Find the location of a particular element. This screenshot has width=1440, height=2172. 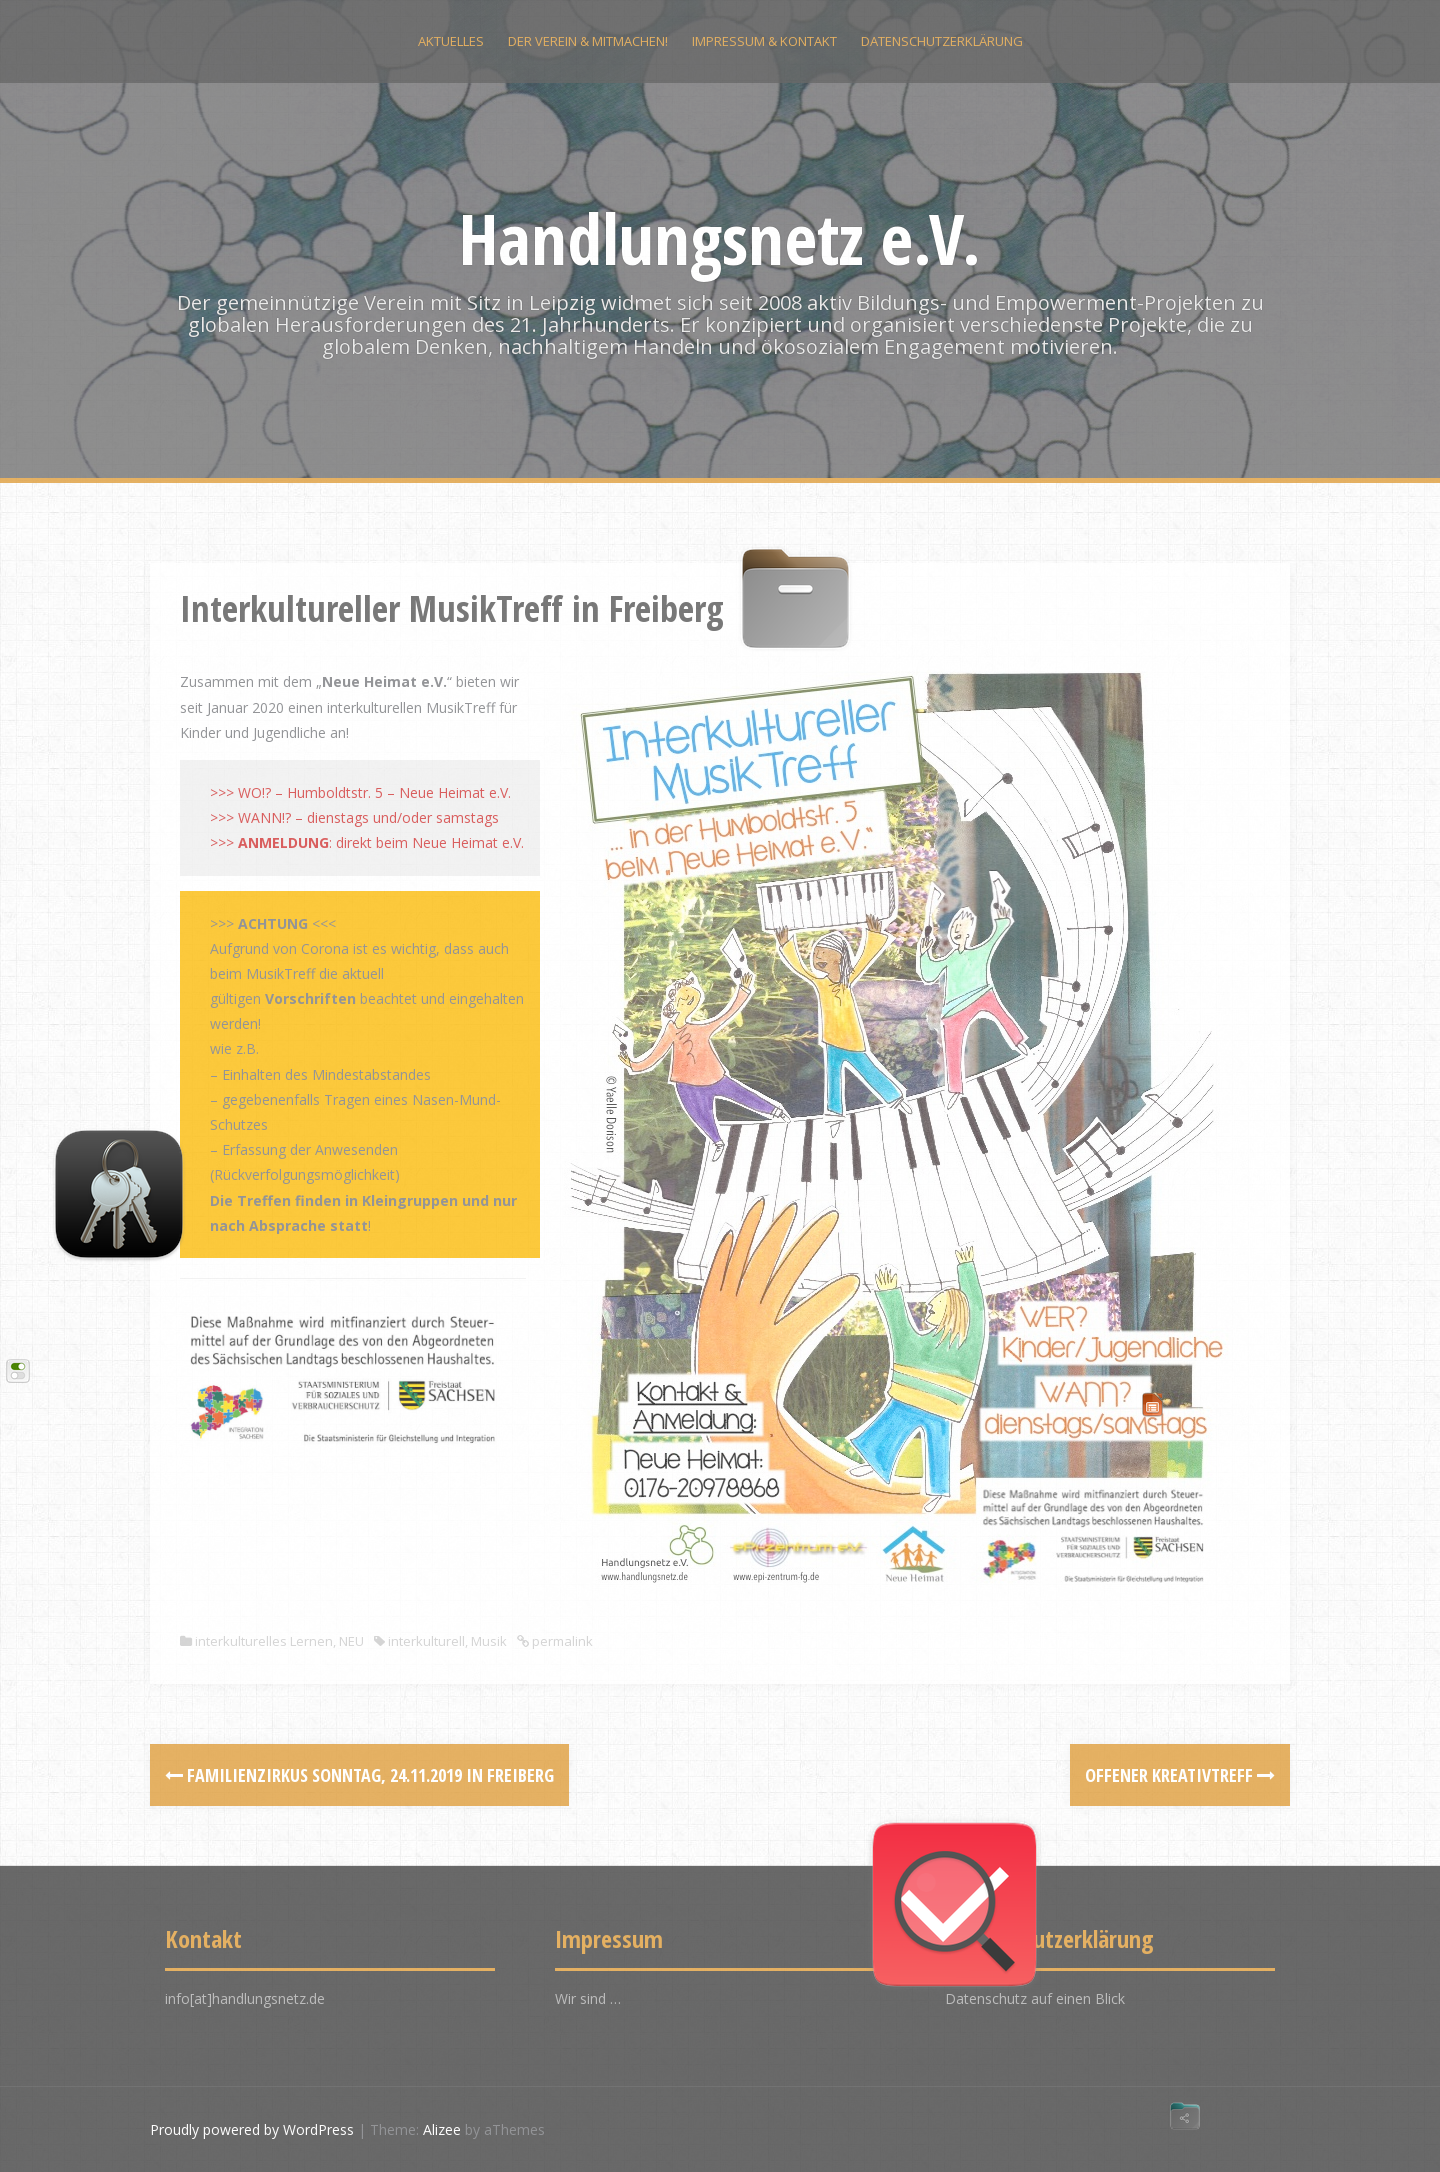

open the file manager application is located at coordinates (795, 598).